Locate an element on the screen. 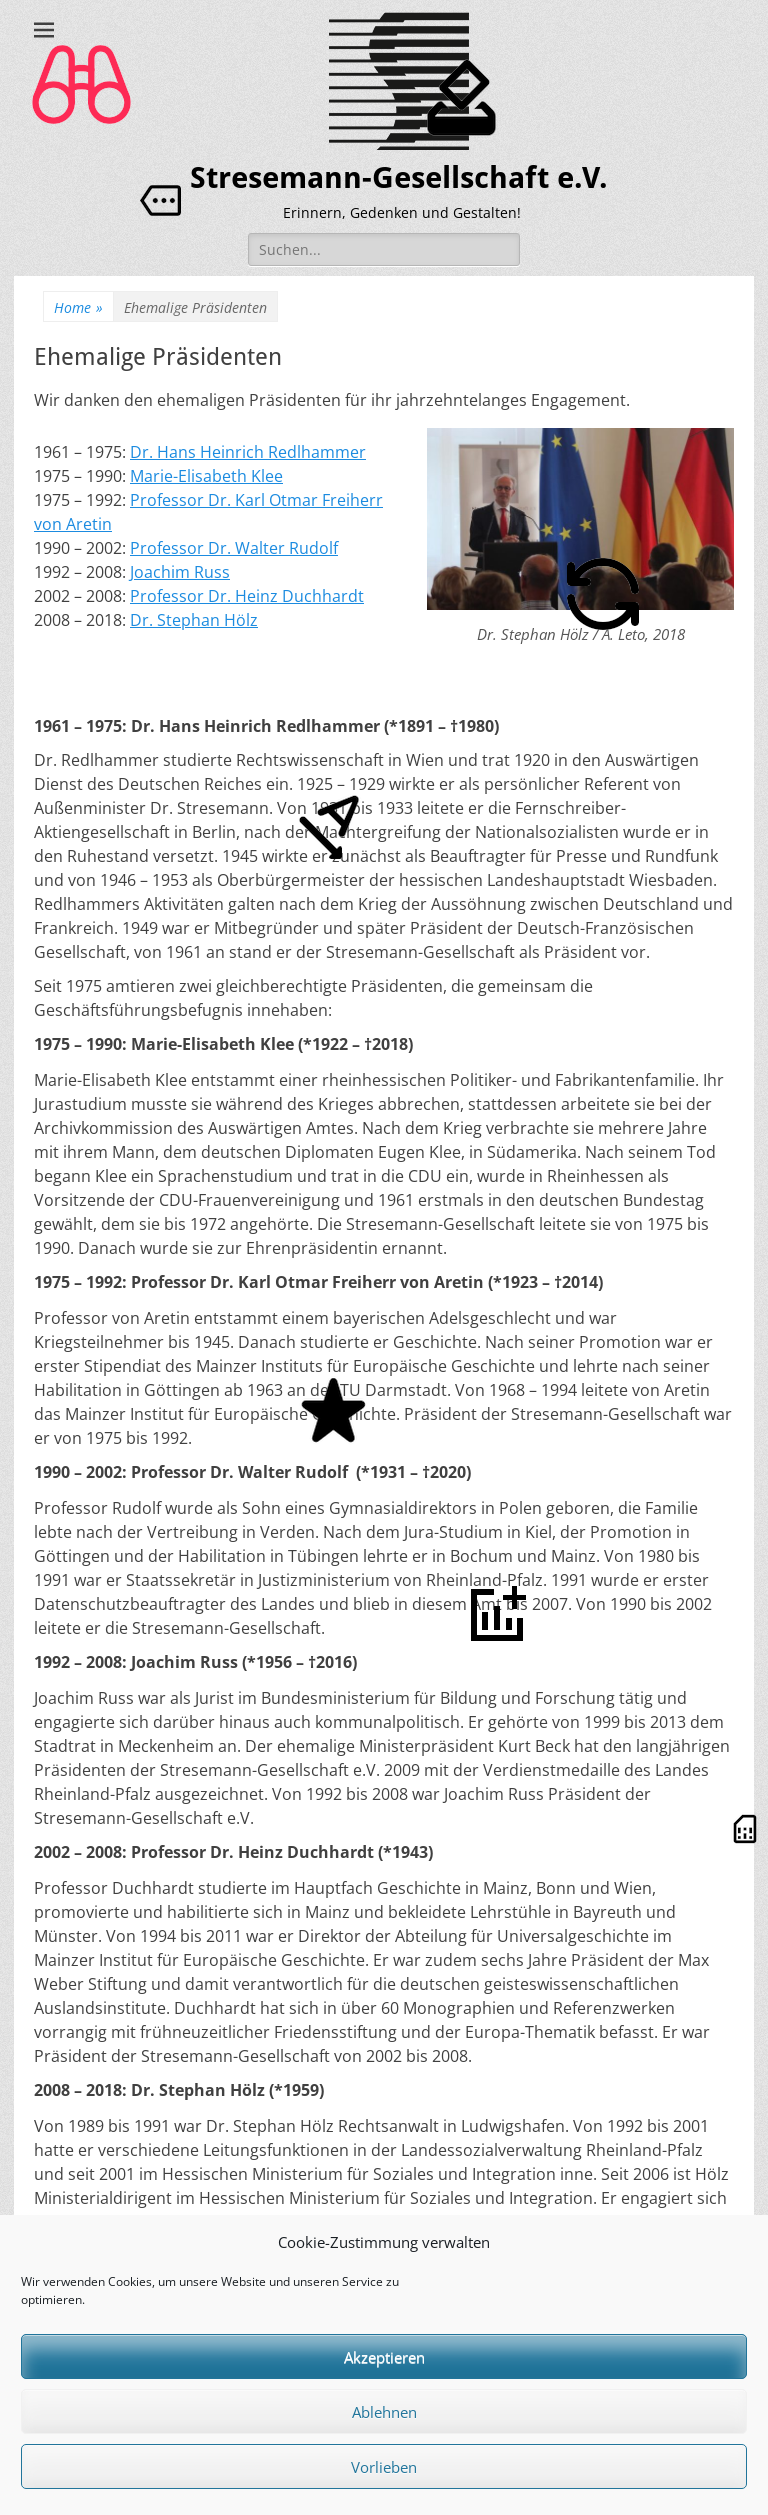  add a new chart or graph is located at coordinates (497, 1615).